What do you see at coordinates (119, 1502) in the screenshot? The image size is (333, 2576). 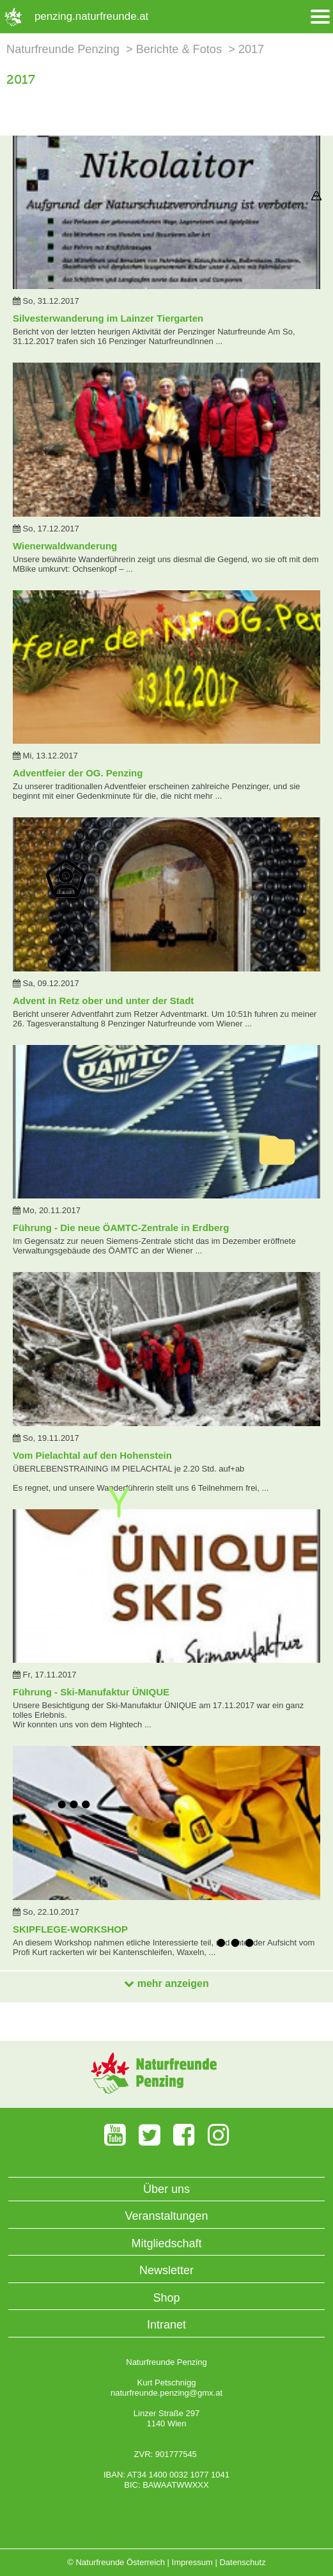 I see `the letter Y character or text element` at bounding box center [119, 1502].